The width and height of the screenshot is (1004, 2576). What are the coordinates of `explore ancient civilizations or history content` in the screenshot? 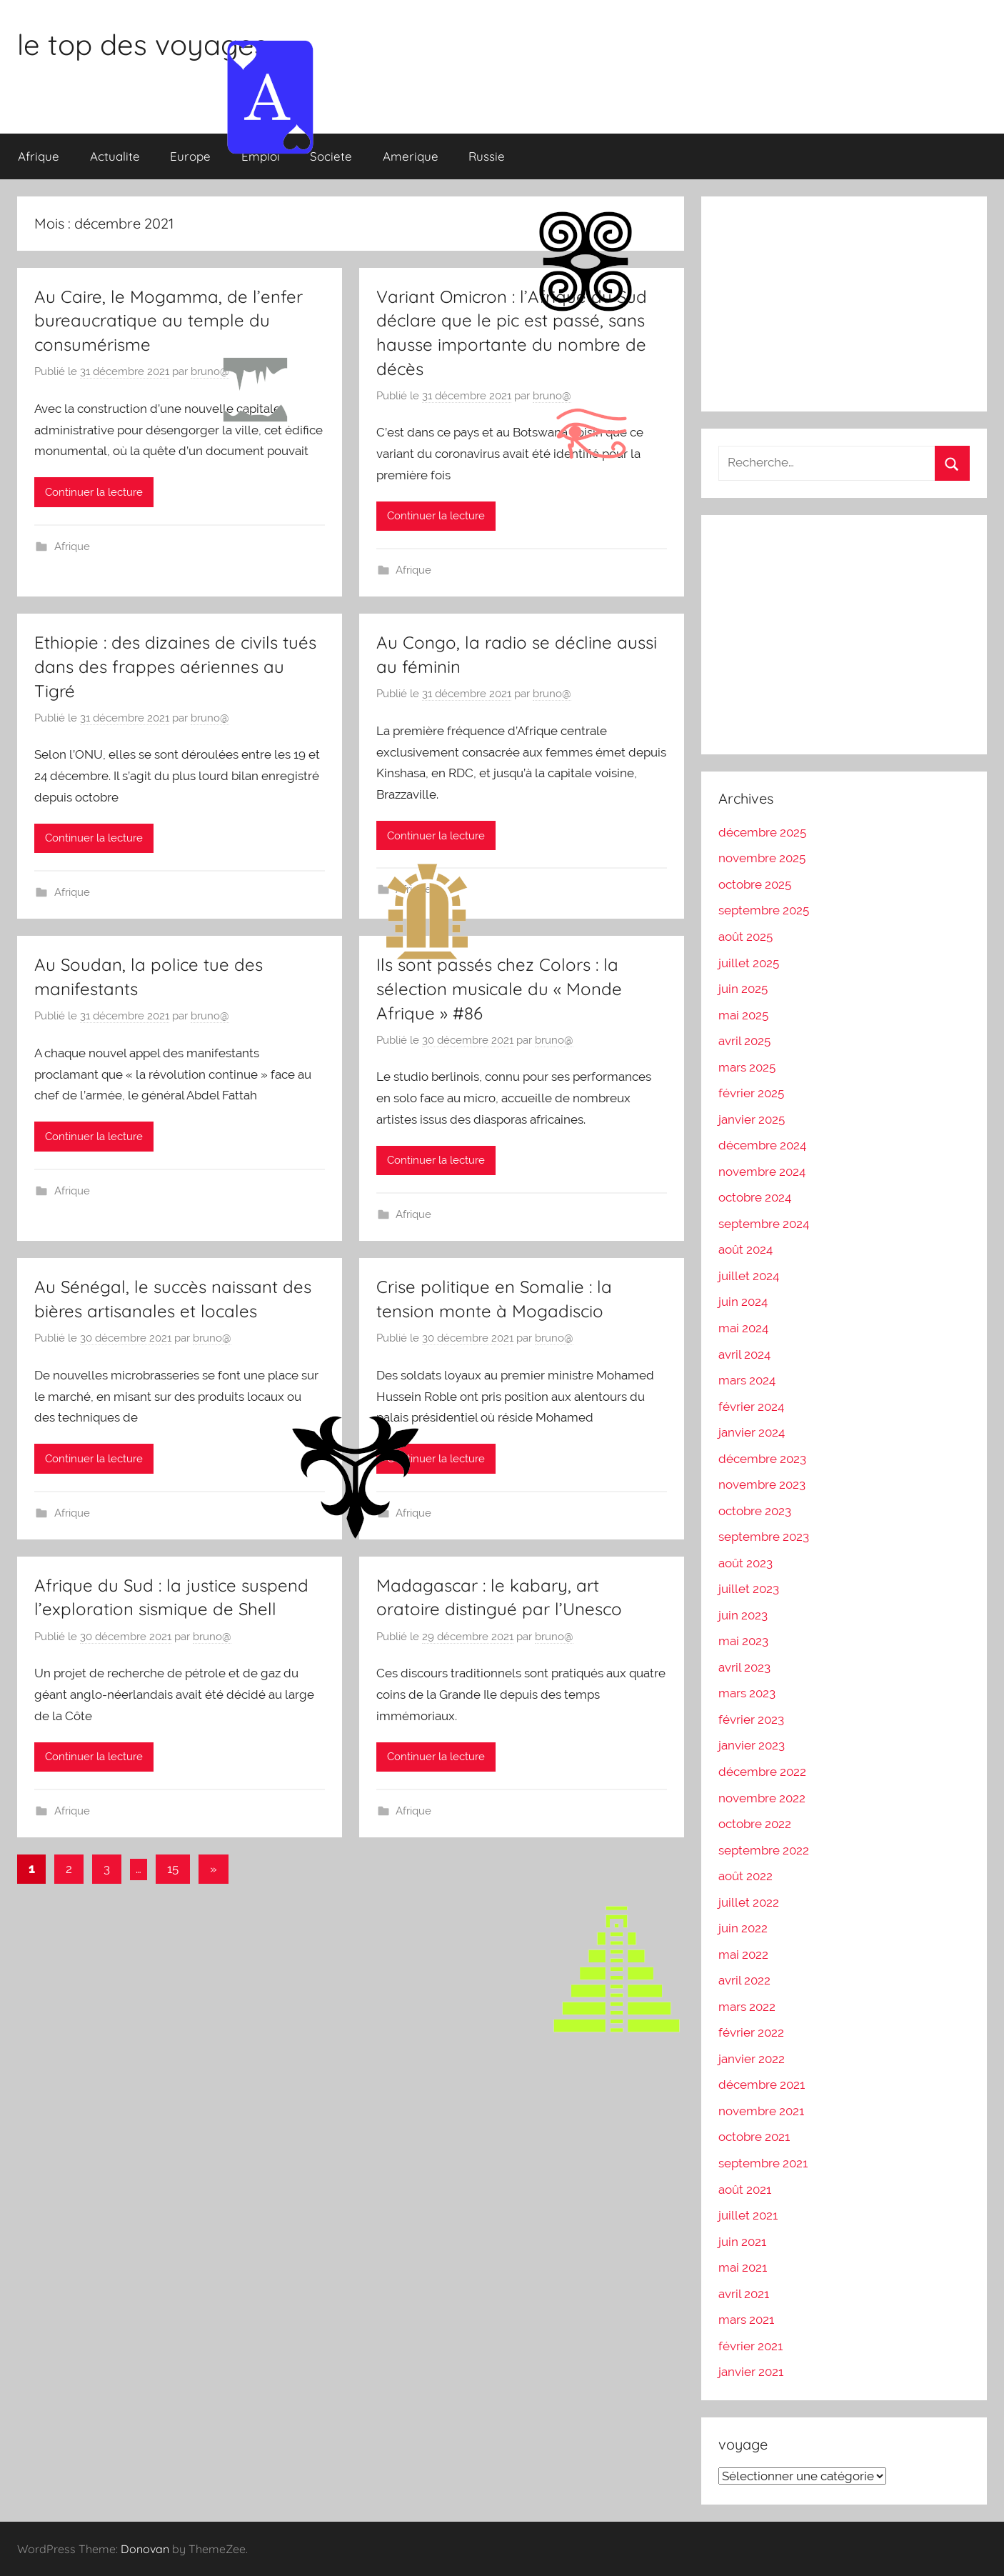 It's located at (616, 1969).